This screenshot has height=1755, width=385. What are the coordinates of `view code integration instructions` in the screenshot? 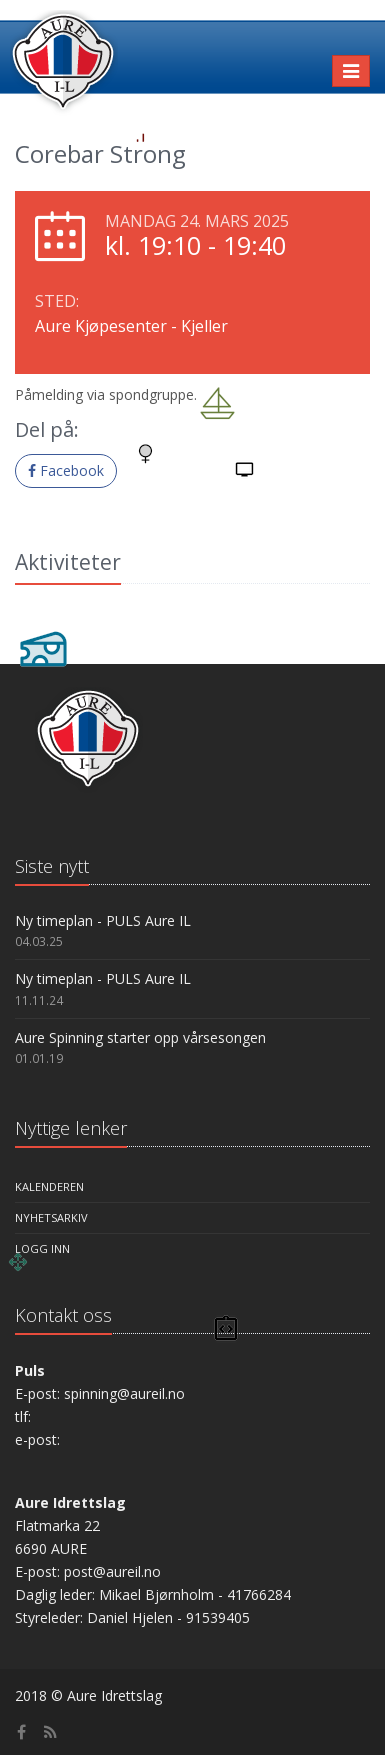 It's located at (226, 1329).